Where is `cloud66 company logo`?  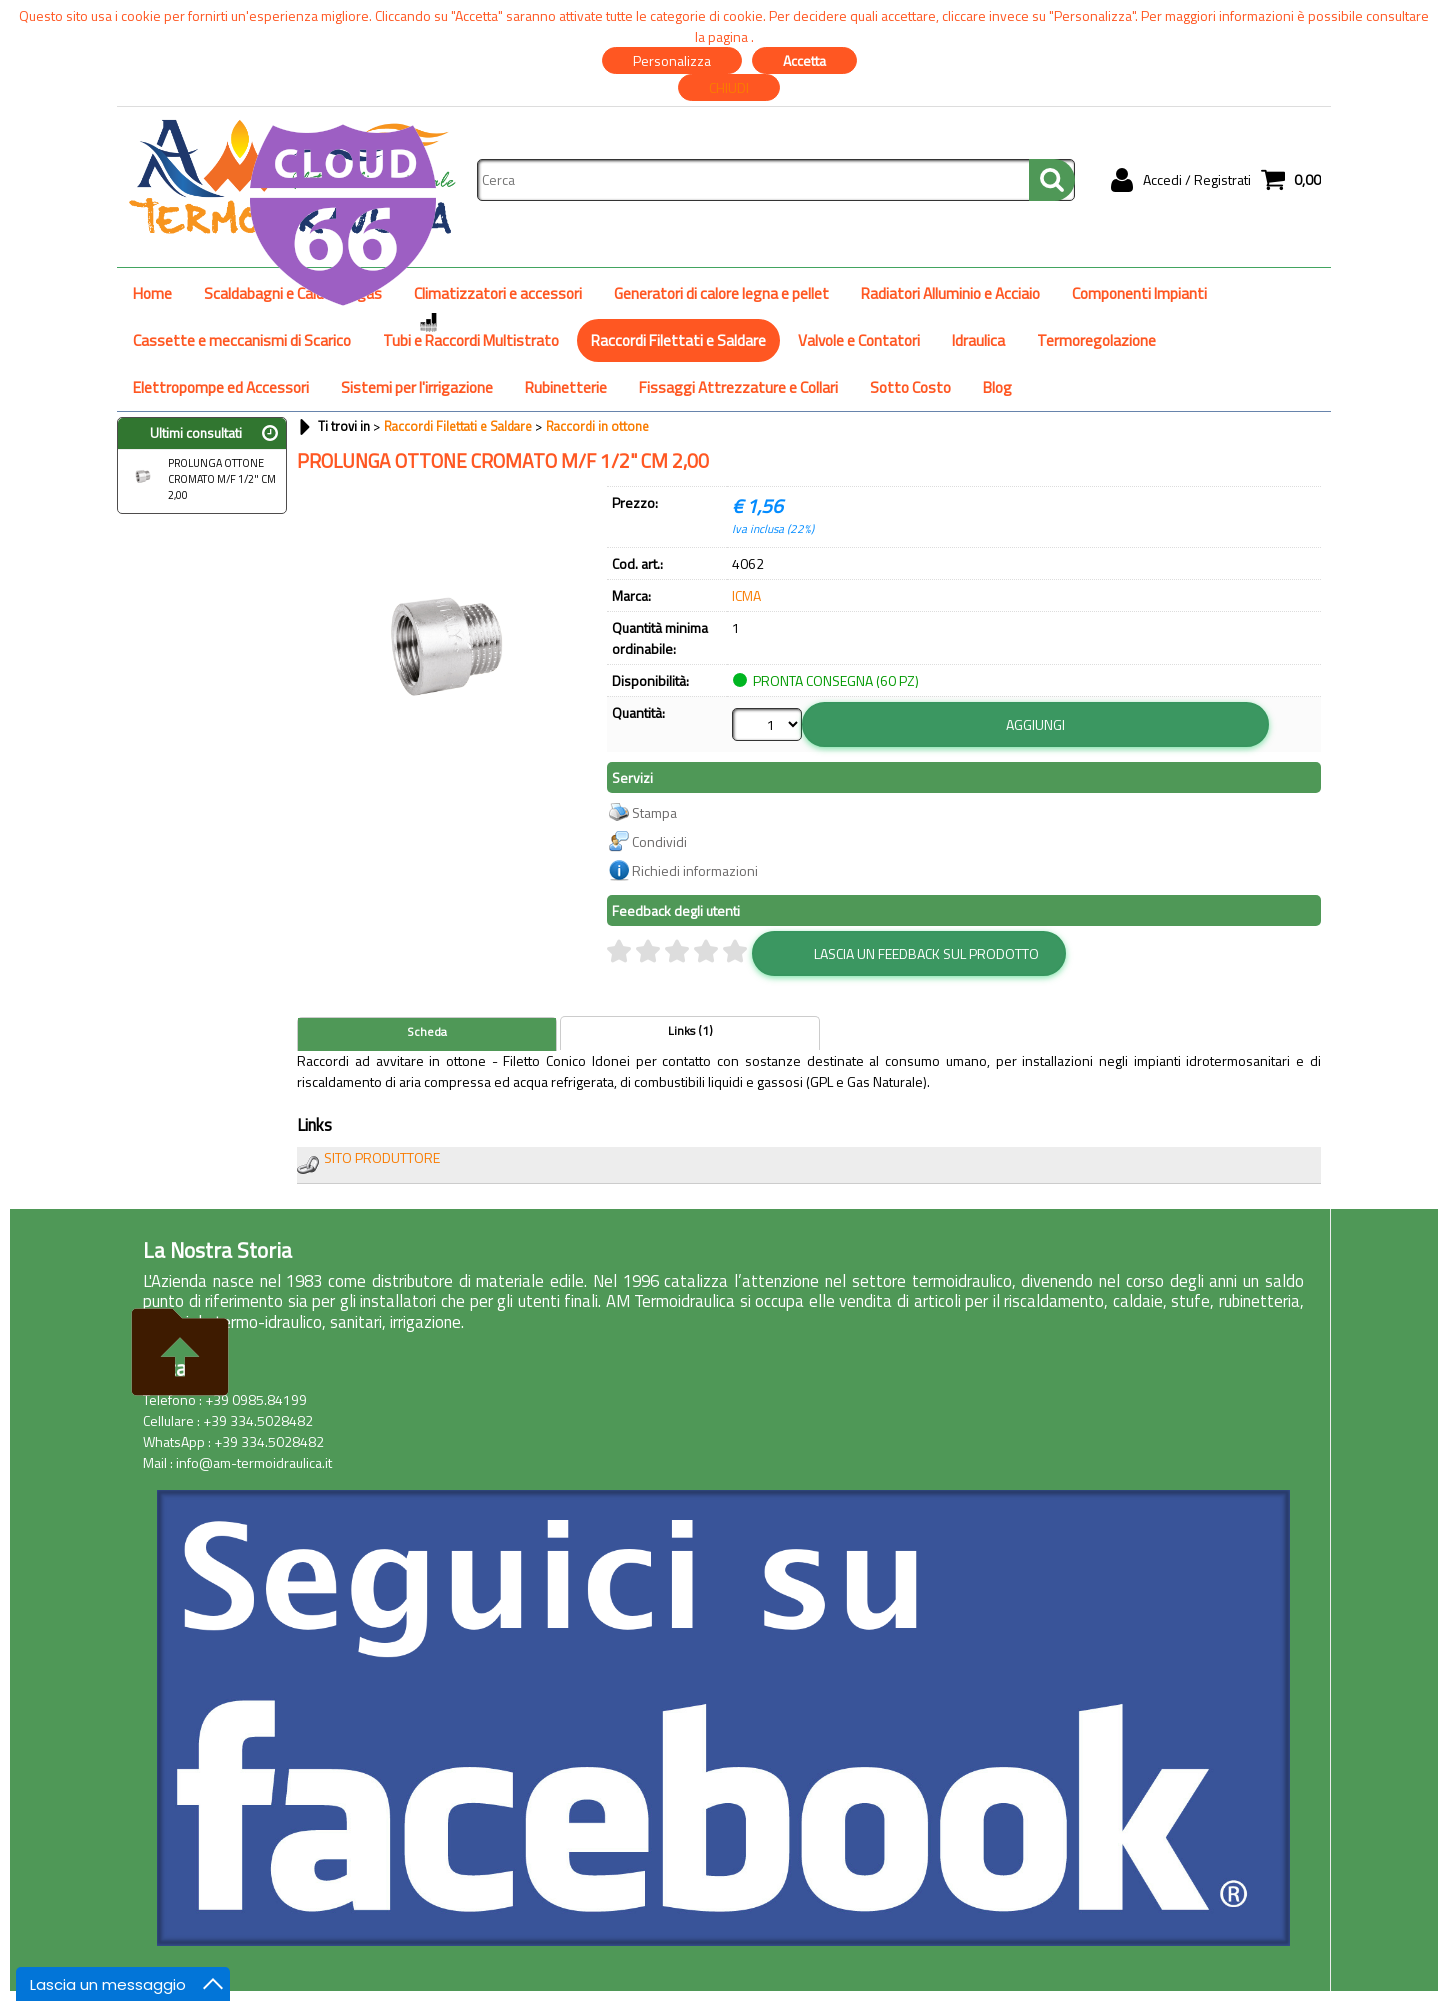
cloud66 company logo is located at coordinates (343, 215).